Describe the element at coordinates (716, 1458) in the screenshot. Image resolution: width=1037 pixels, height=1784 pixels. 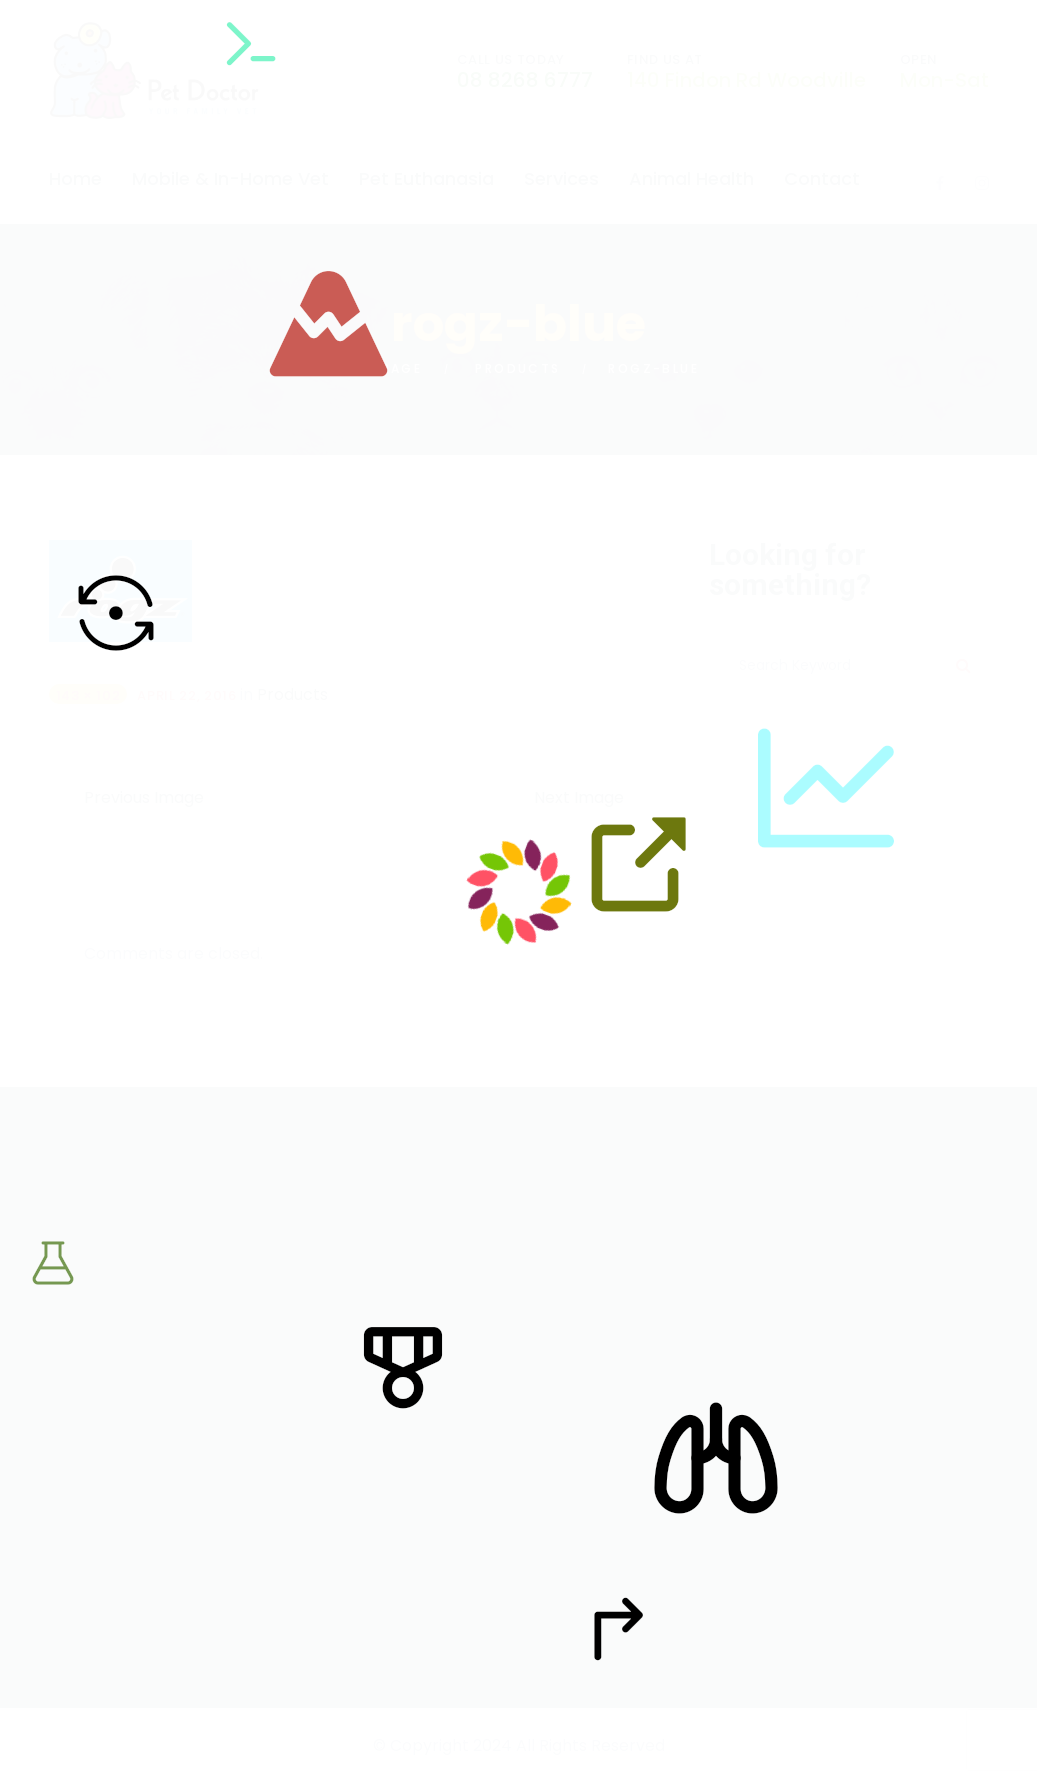
I see `access respiratory health information` at that location.